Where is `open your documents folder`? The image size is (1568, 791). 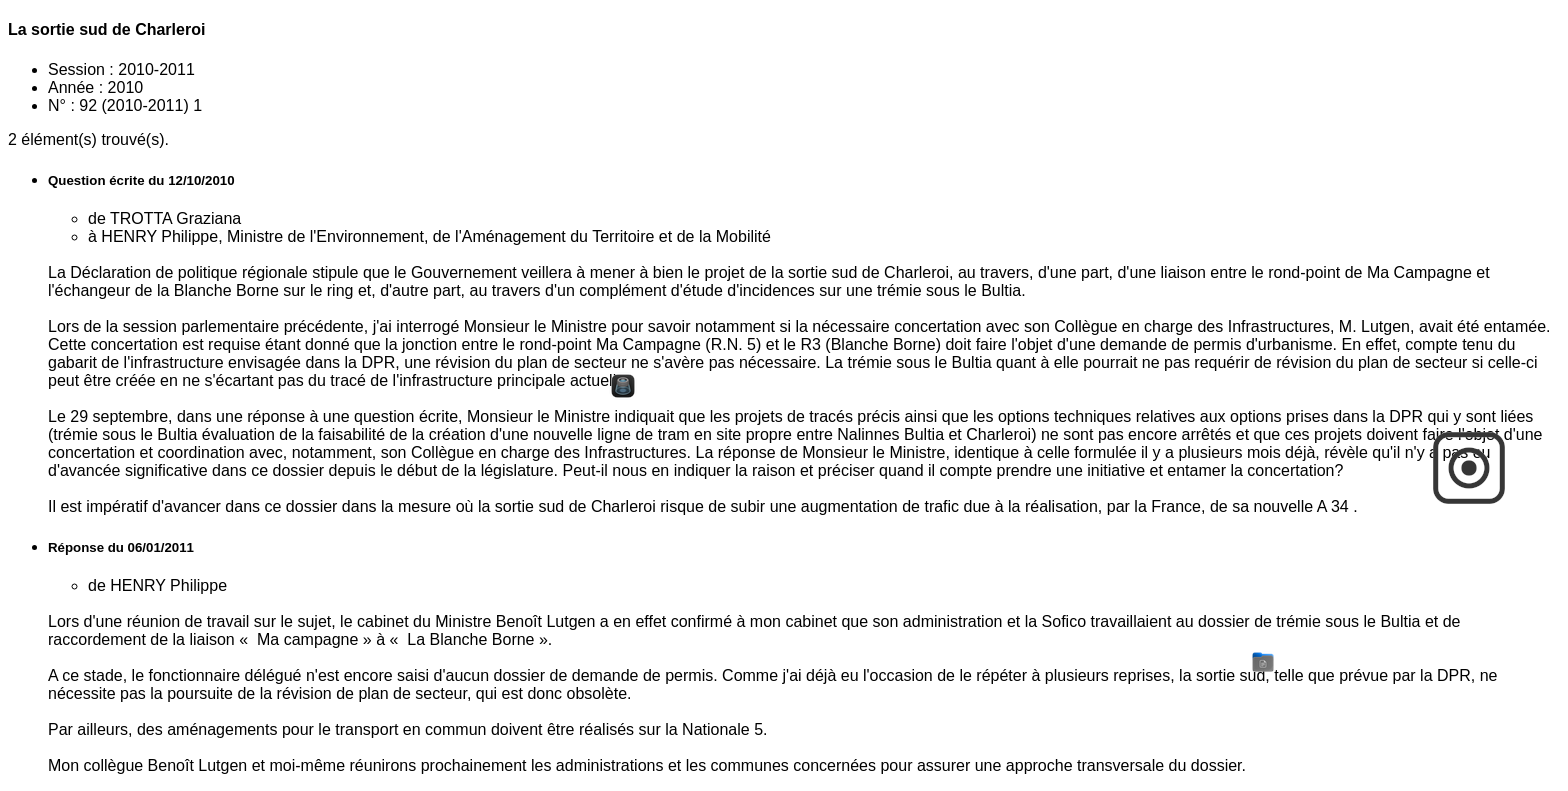
open your documents folder is located at coordinates (1263, 662).